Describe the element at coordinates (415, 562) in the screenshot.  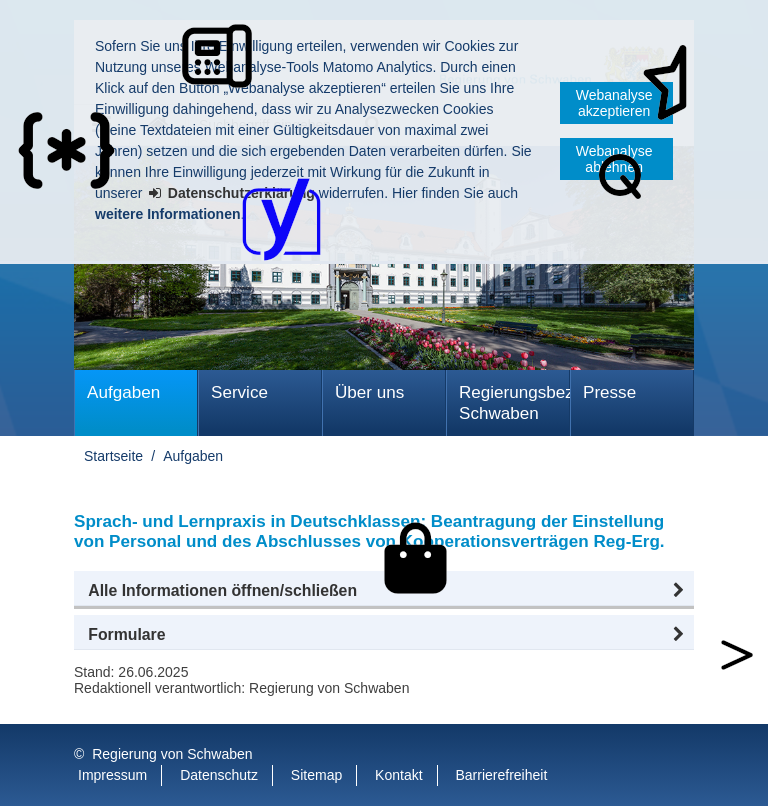
I see `view your shopping bag` at that location.